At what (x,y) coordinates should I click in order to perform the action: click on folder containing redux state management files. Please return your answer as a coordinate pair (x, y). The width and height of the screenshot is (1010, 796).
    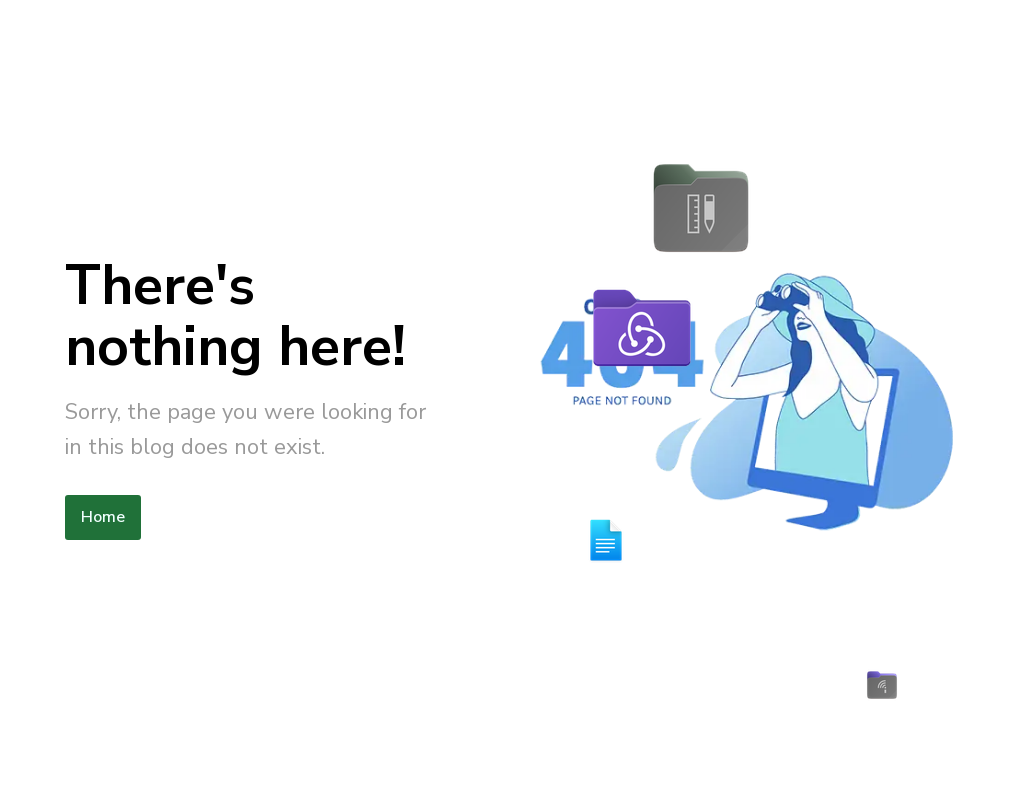
    Looking at the image, I should click on (641, 330).